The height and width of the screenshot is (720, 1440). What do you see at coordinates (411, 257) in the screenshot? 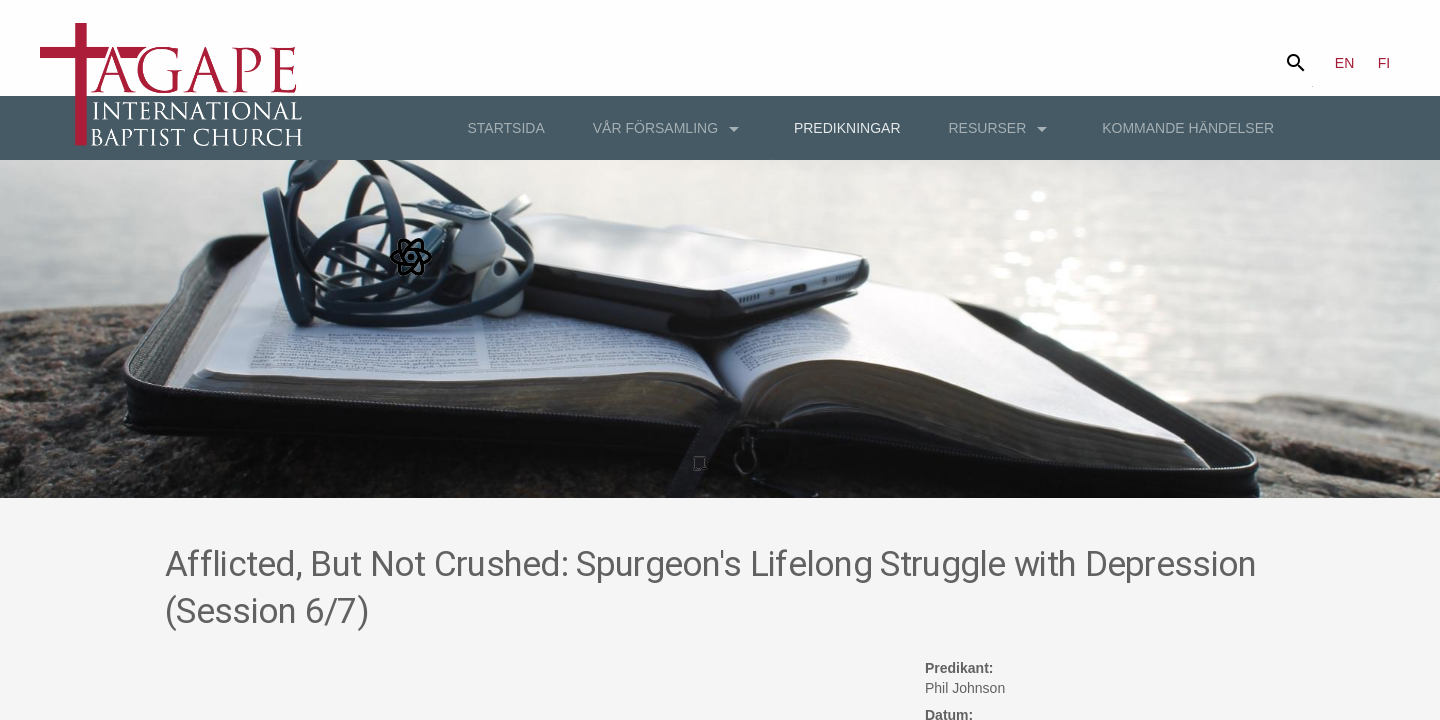
I see `indicates a React.js application or component` at bounding box center [411, 257].